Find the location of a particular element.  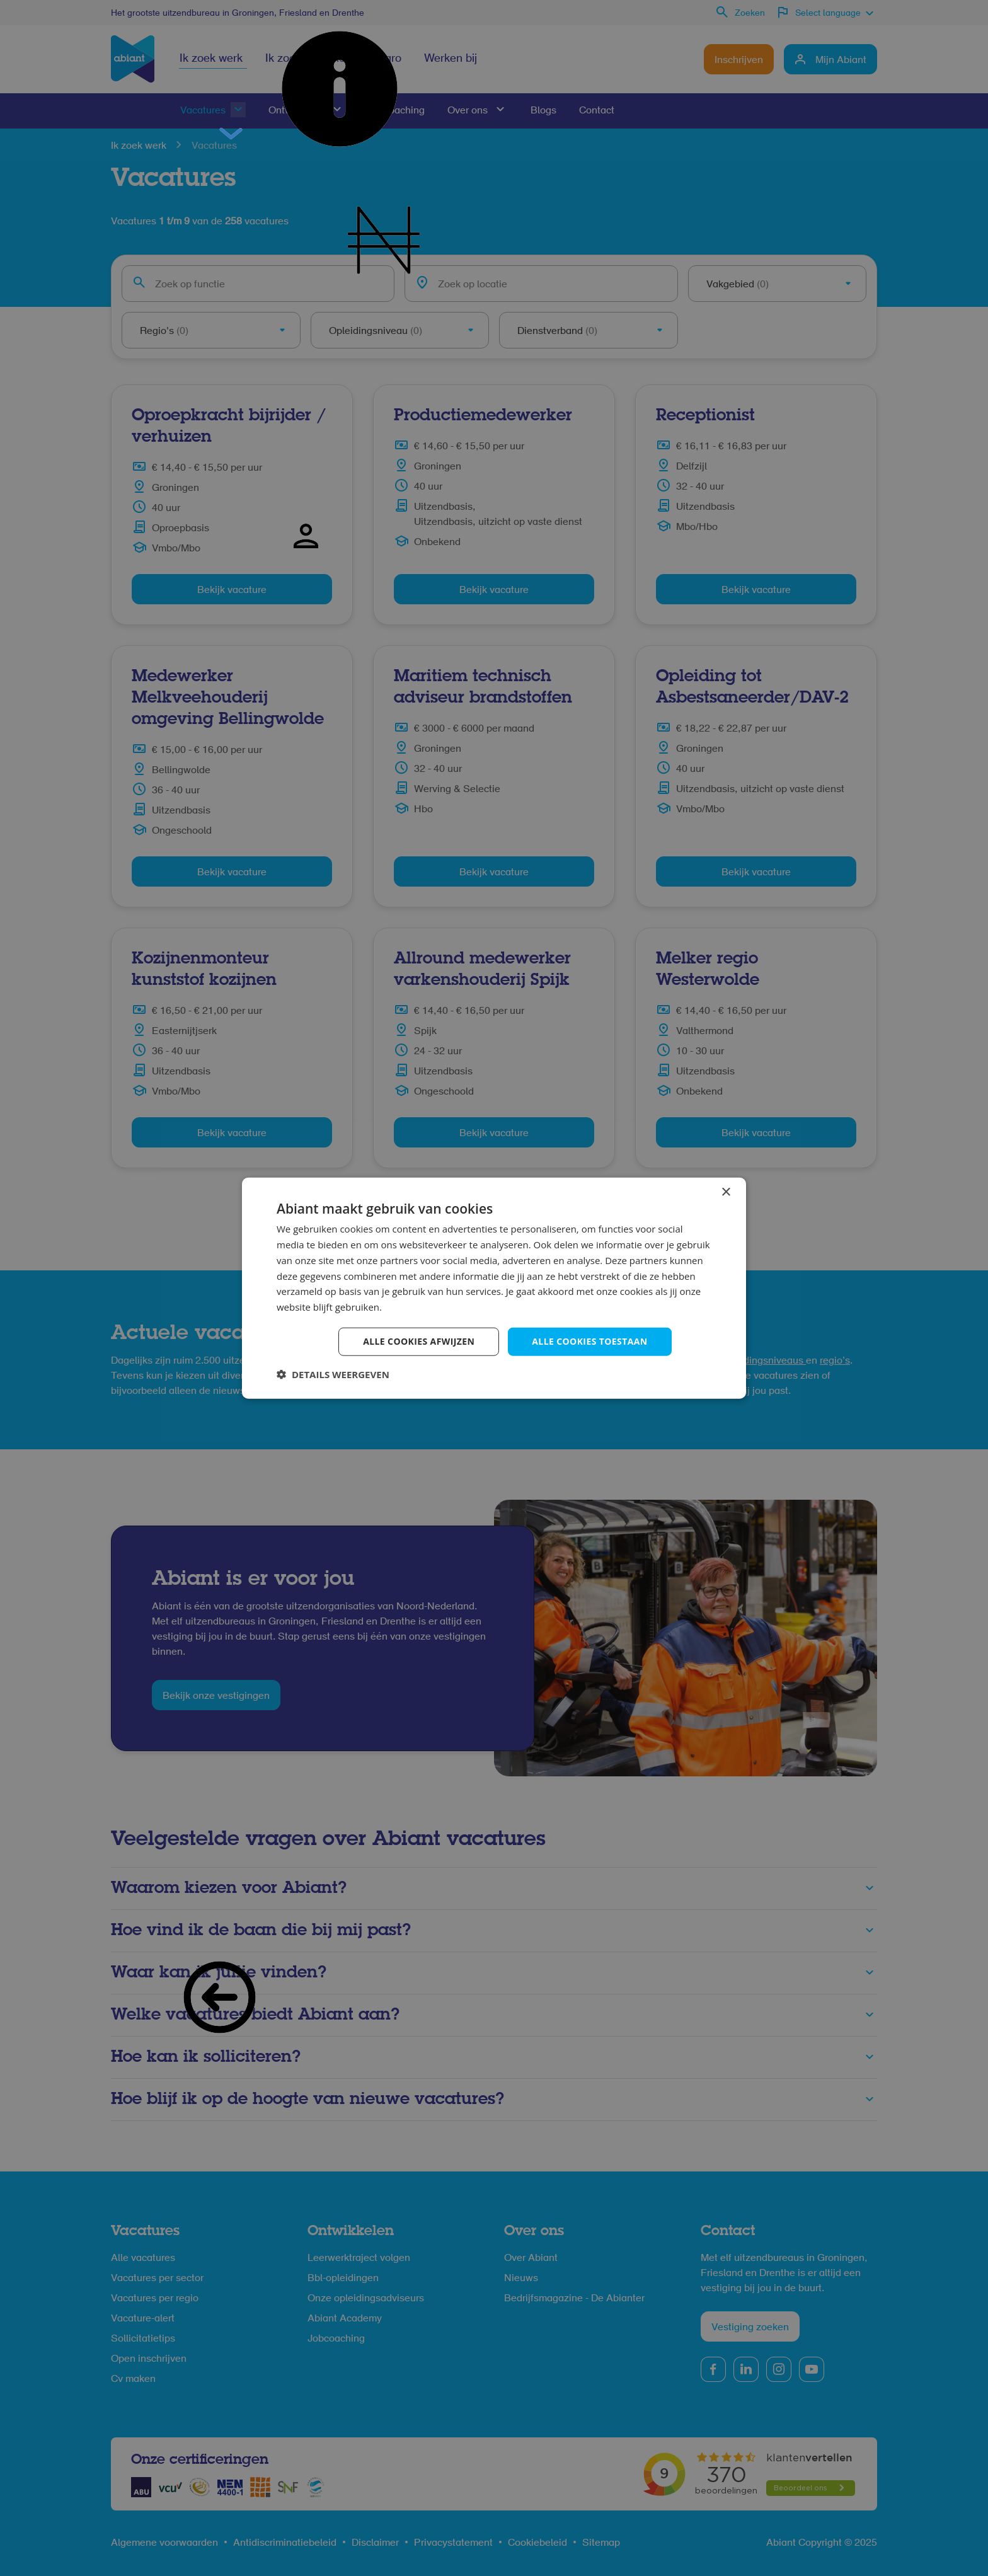

go back to the previous screen is located at coordinates (219, 1997).